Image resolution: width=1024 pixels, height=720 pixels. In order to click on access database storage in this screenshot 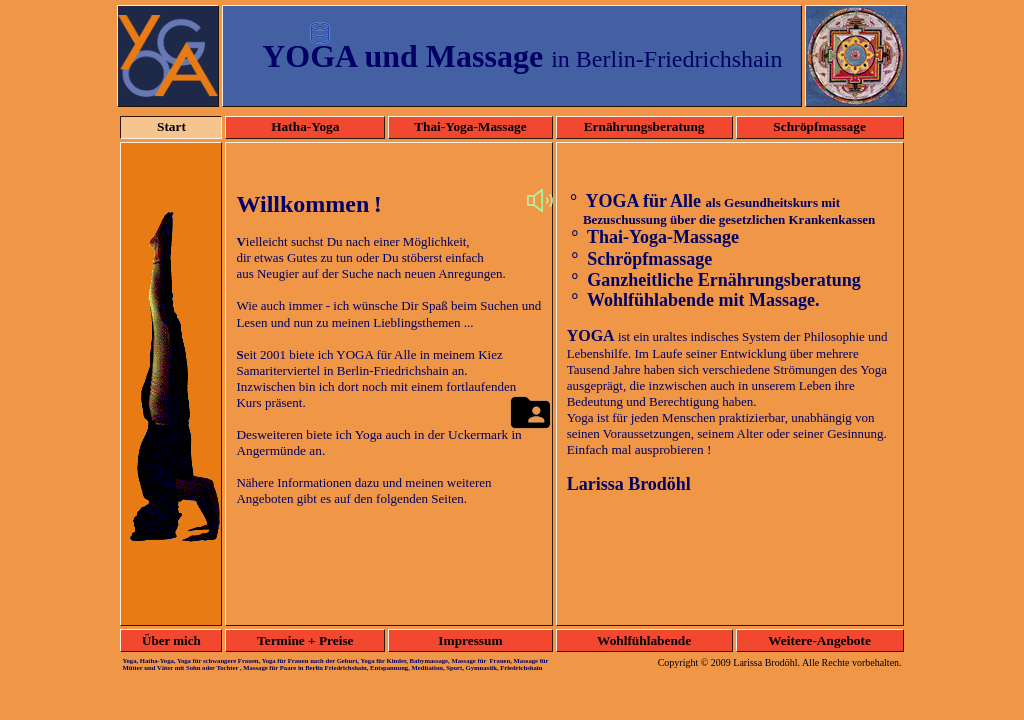, I will do `click(320, 33)`.